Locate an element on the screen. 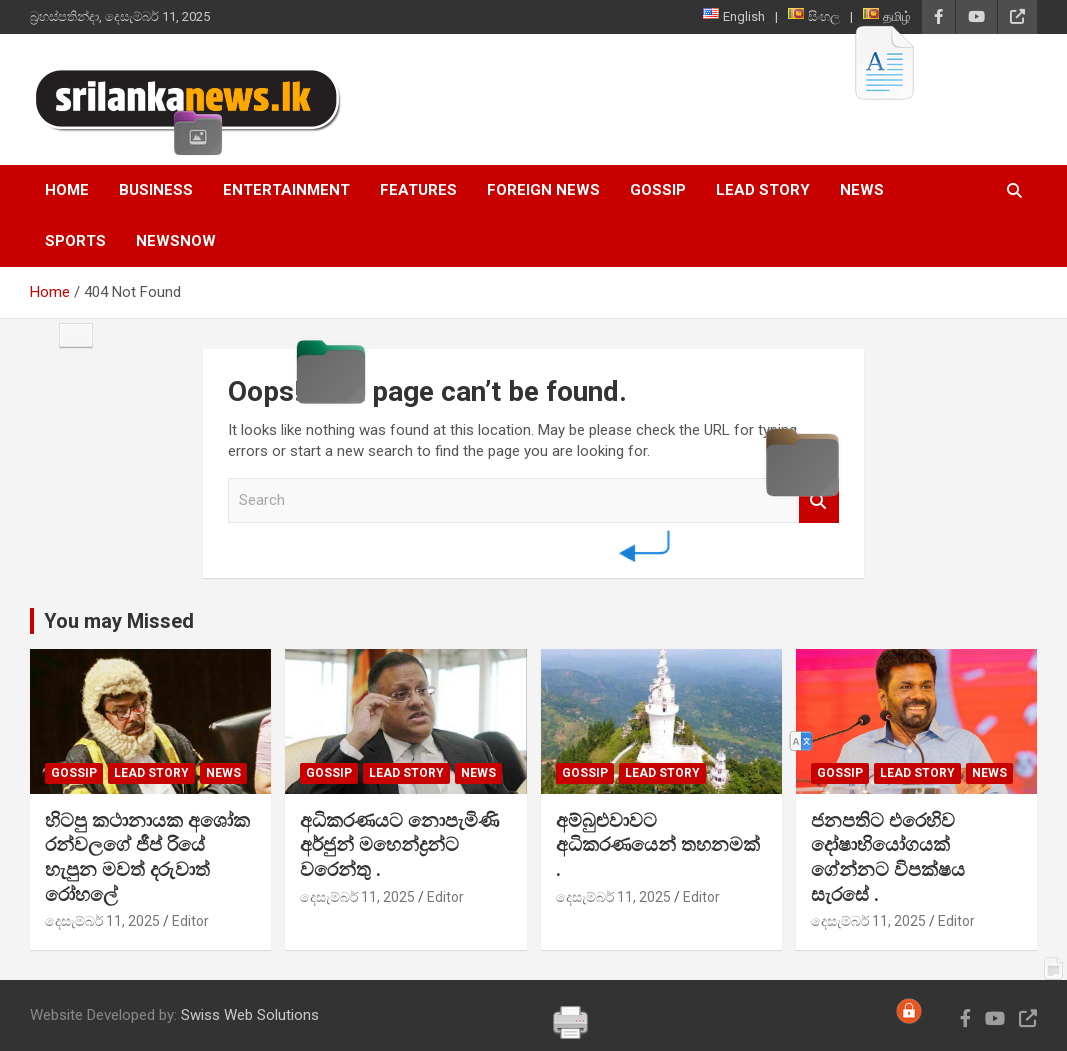 Image resolution: width=1067 pixels, height=1051 pixels. generic bluetooth device placeholder is located at coordinates (76, 335).